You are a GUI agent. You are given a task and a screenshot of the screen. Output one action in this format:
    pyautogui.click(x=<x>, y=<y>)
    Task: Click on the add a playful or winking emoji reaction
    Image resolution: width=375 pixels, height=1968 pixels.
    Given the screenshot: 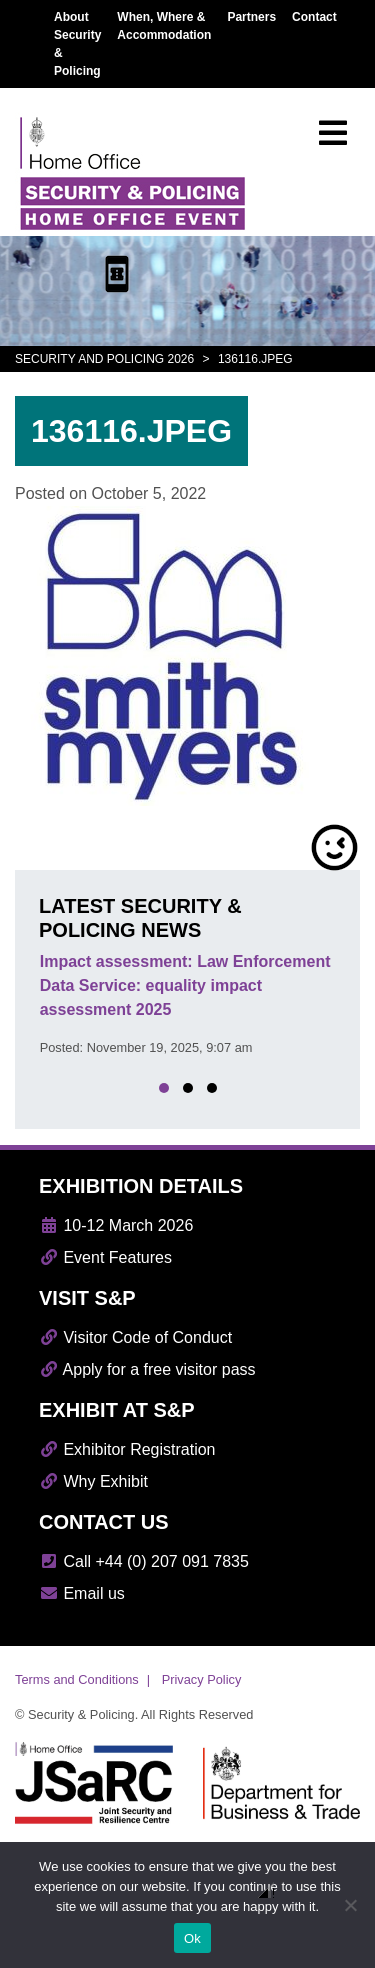 What is the action you would take?
    pyautogui.click(x=334, y=847)
    